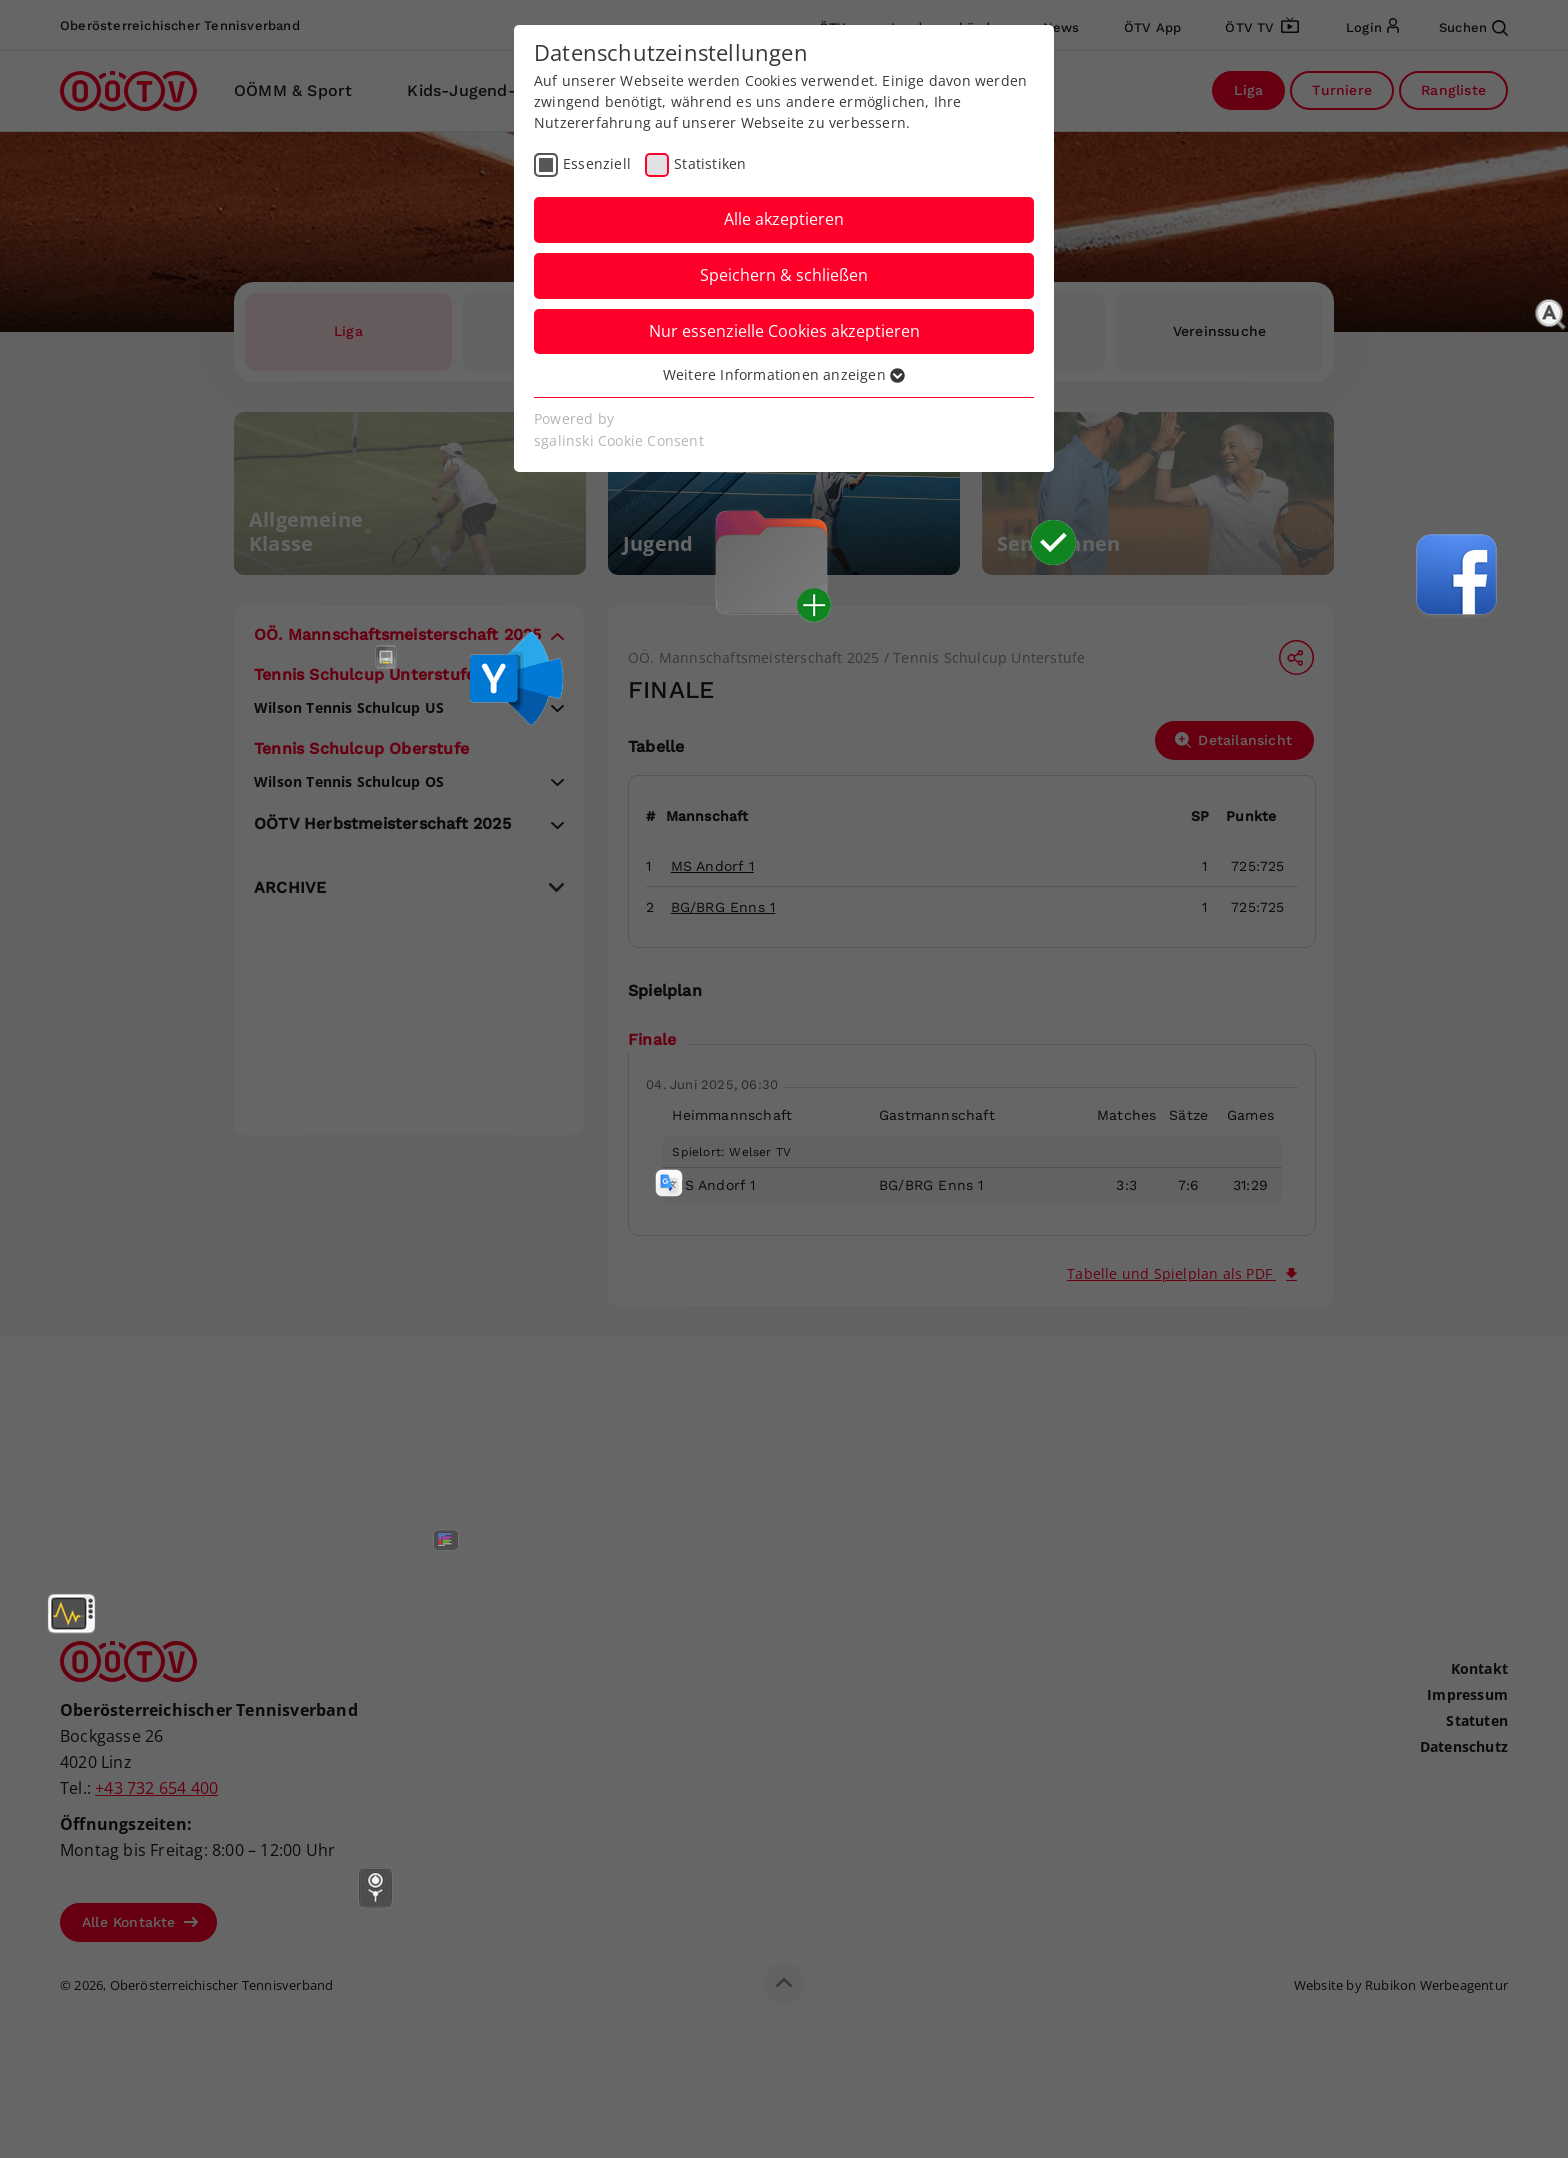 The image size is (1568, 2158). I want to click on open the Facebook app, so click(1456, 574).